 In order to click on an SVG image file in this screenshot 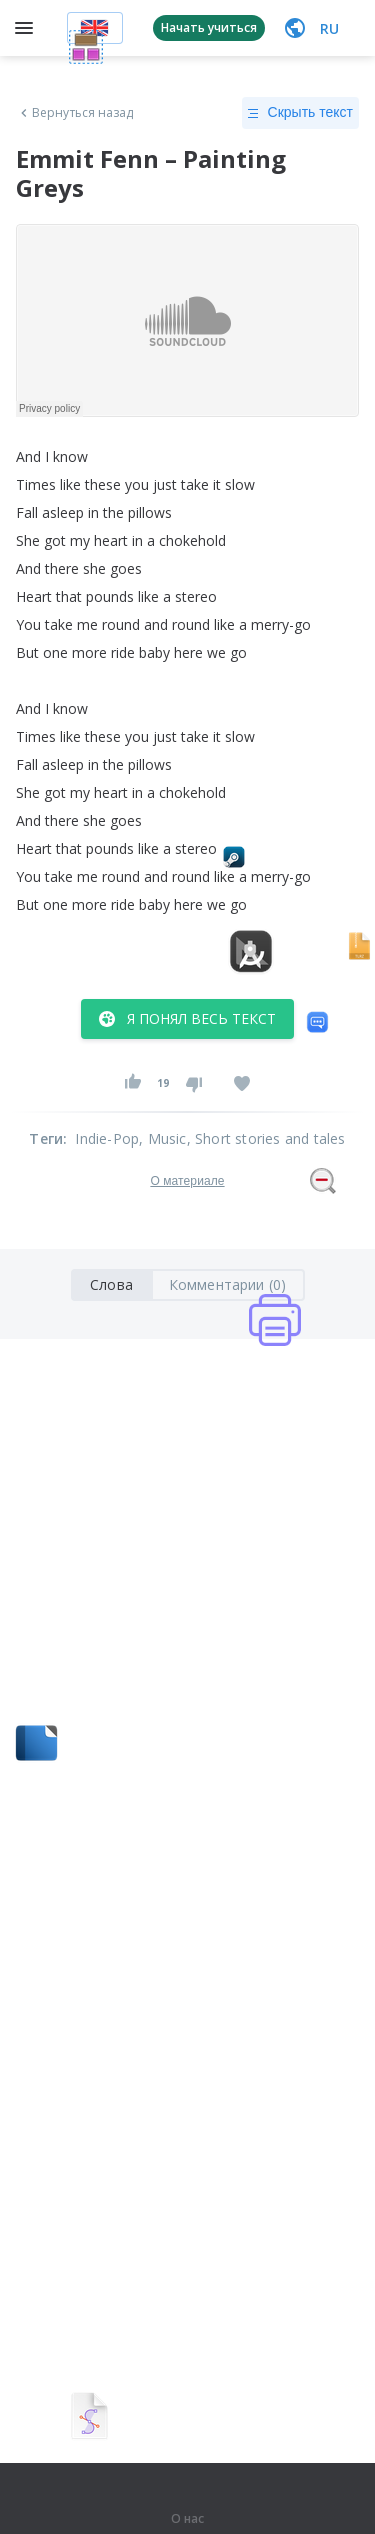, I will do `click(89, 2416)`.